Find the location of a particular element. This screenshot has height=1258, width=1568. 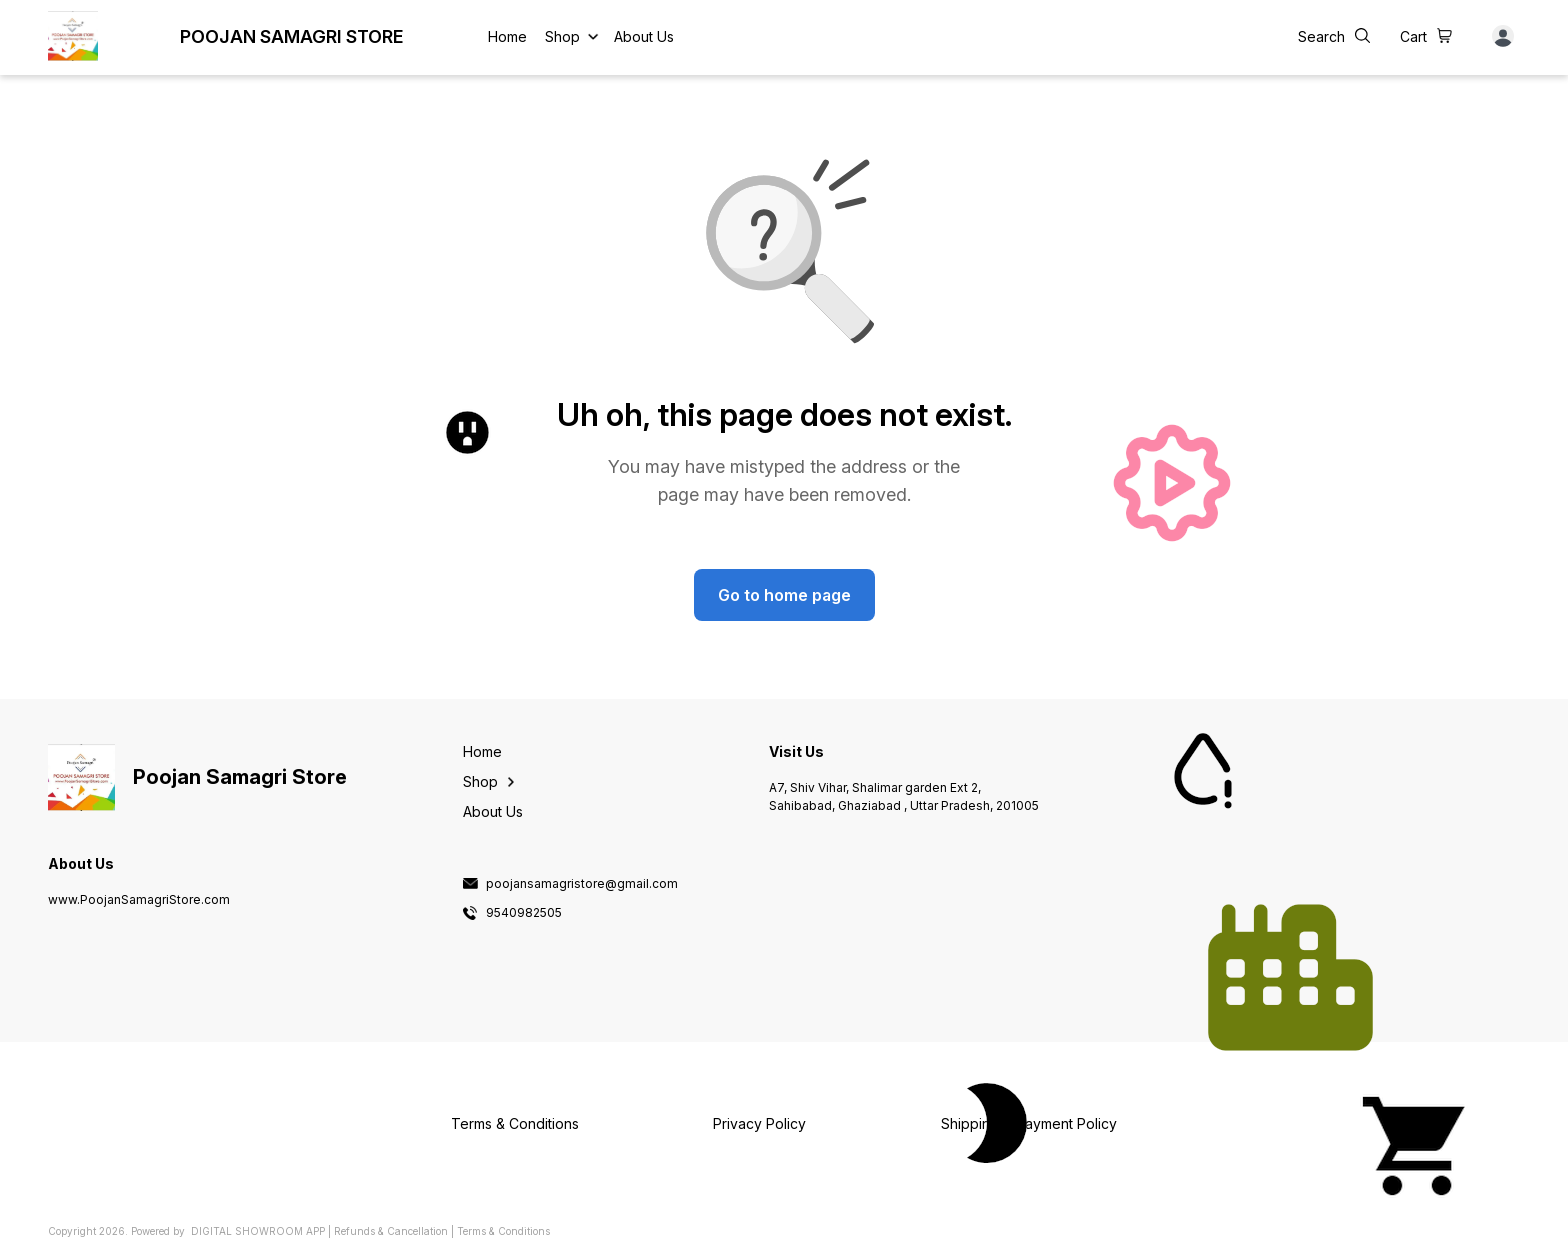

configure automation settings is located at coordinates (1172, 483).